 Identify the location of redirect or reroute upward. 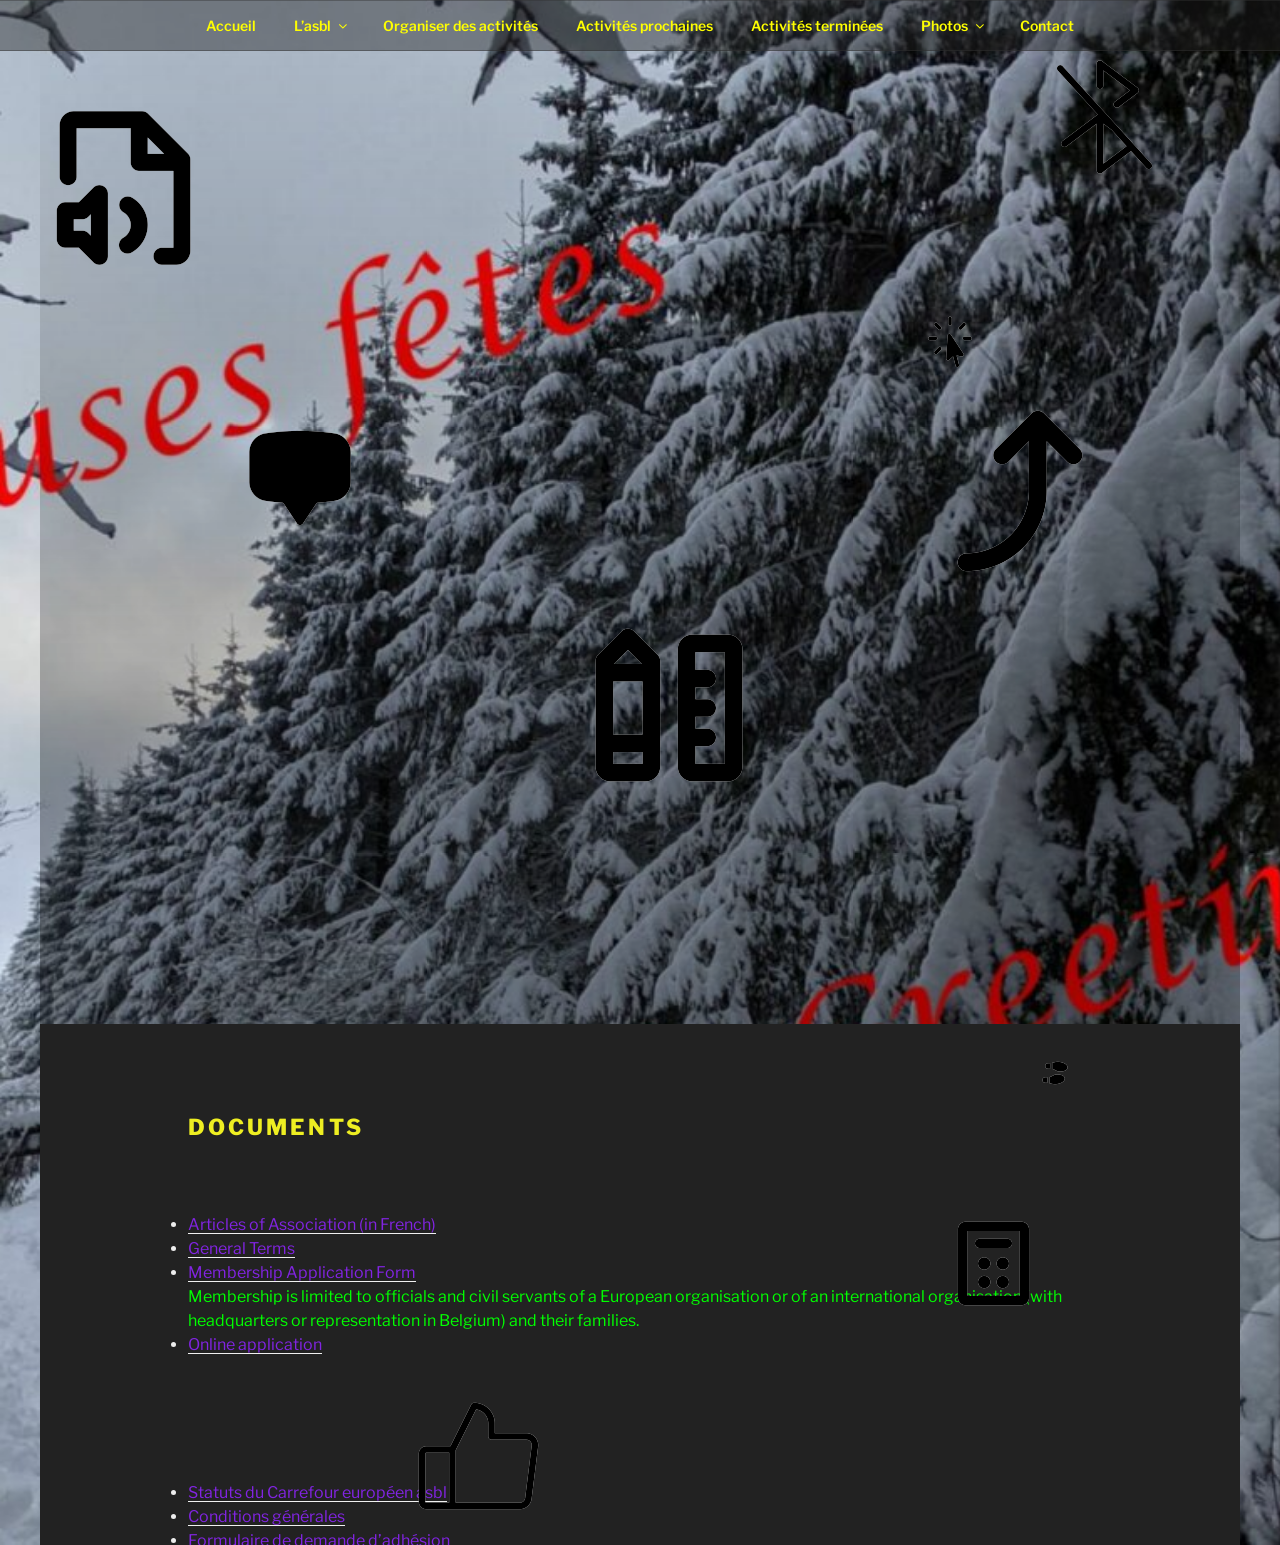
(1020, 491).